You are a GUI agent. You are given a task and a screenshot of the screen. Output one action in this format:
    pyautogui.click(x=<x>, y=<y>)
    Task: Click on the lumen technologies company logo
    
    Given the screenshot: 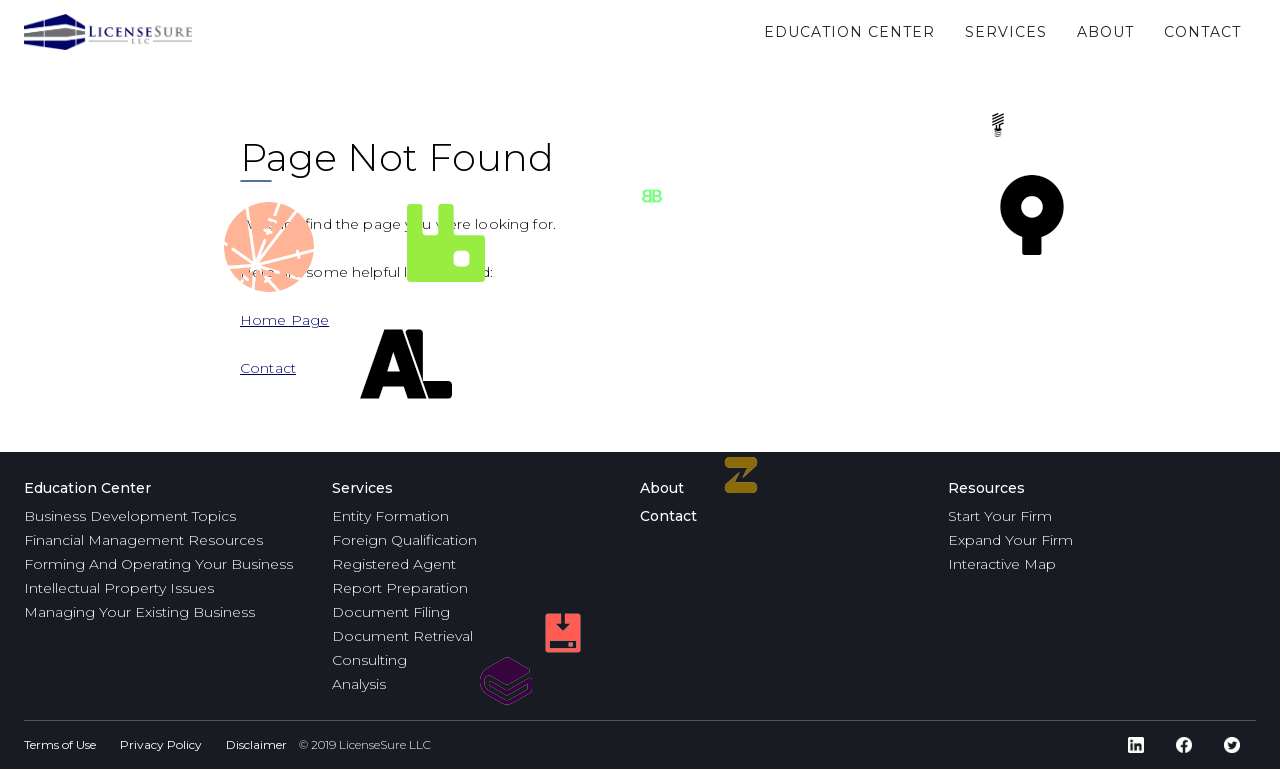 What is the action you would take?
    pyautogui.click(x=998, y=125)
    